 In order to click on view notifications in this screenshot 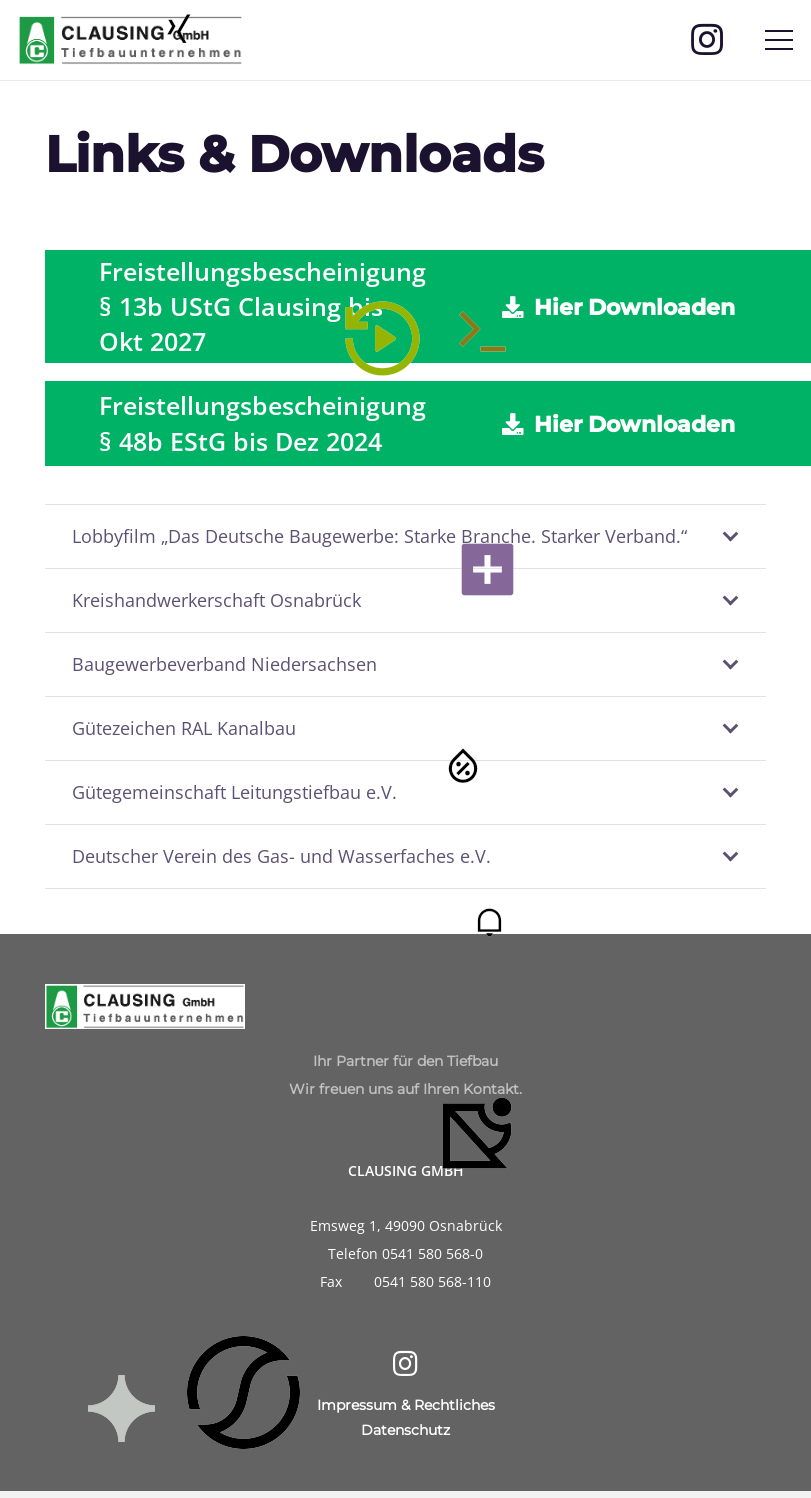, I will do `click(489, 921)`.